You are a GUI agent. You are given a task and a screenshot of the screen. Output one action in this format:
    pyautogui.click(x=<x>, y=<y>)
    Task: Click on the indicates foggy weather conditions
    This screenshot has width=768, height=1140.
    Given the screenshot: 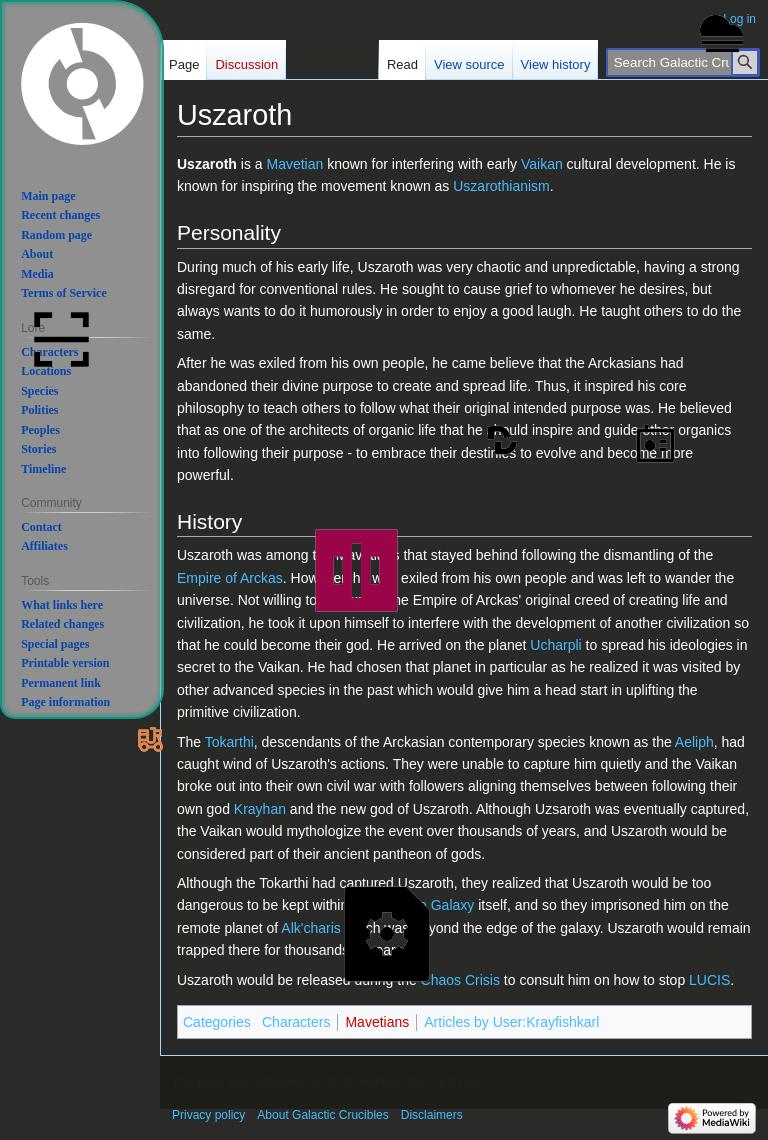 What is the action you would take?
    pyautogui.click(x=721, y=34)
    